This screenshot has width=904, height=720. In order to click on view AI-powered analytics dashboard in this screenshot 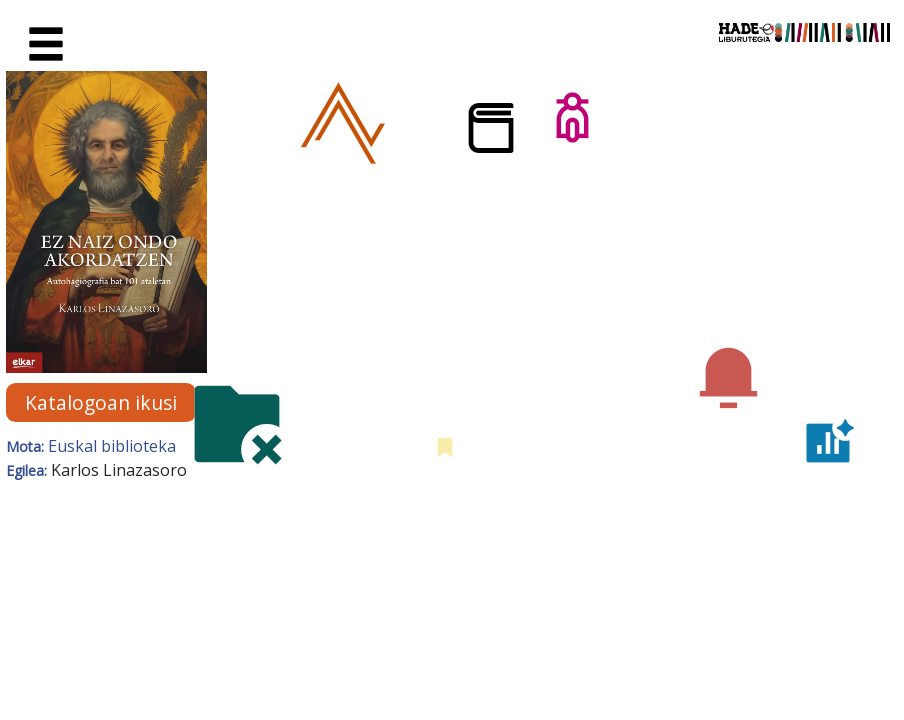, I will do `click(828, 443)`.